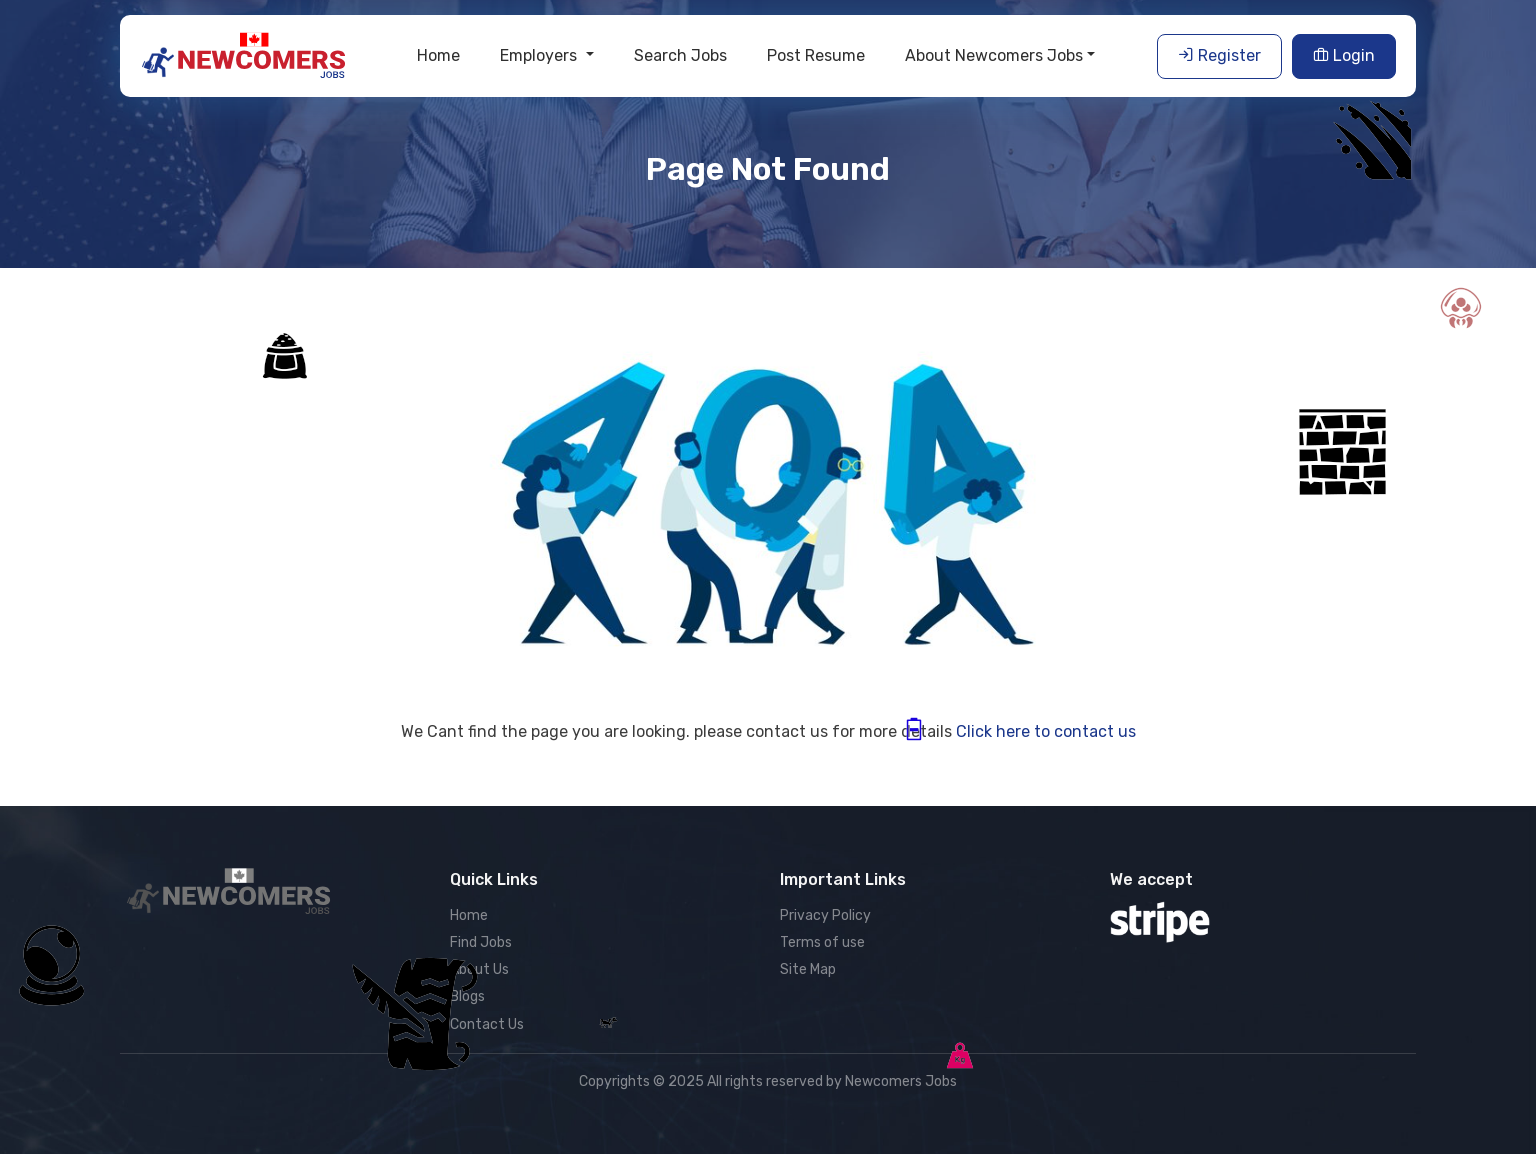 Image resolution: width=1536 pixels, height=1154 pixels. What do you see at coordinates (1371, 139) in the screenshot?
I see `indicates a violent attack or slash action` at bounding box center [1371, 139].